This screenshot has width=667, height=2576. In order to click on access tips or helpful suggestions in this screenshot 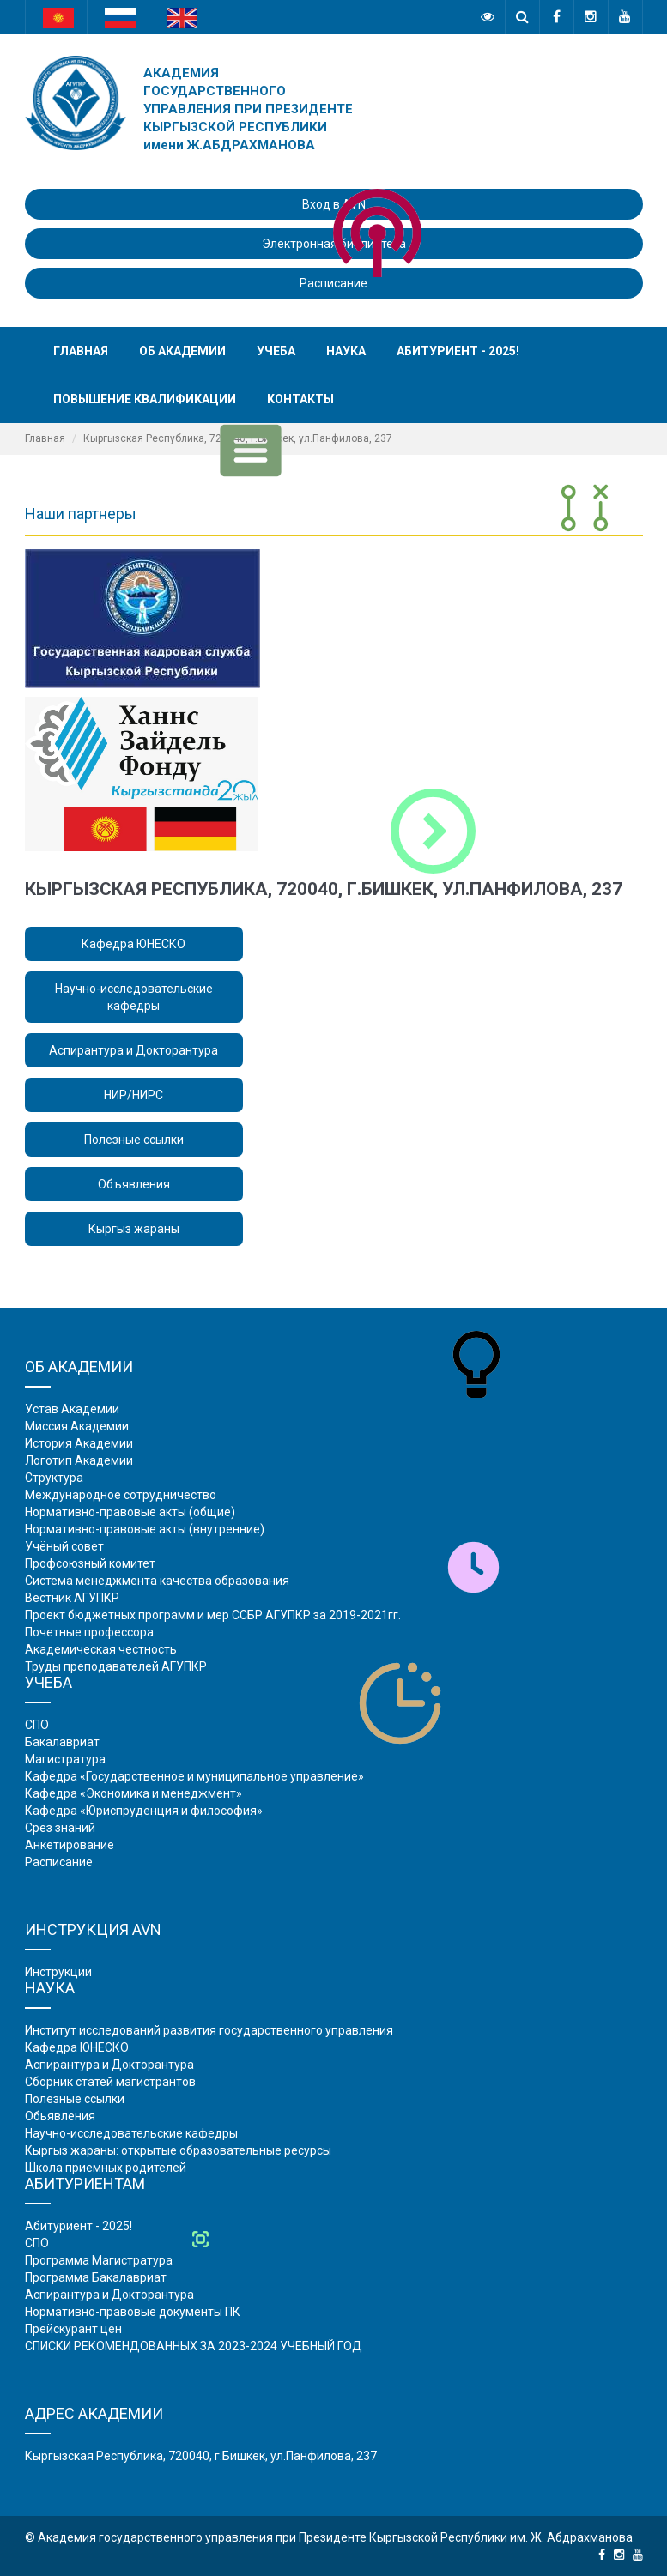, I will do `click(476, 1364)`.